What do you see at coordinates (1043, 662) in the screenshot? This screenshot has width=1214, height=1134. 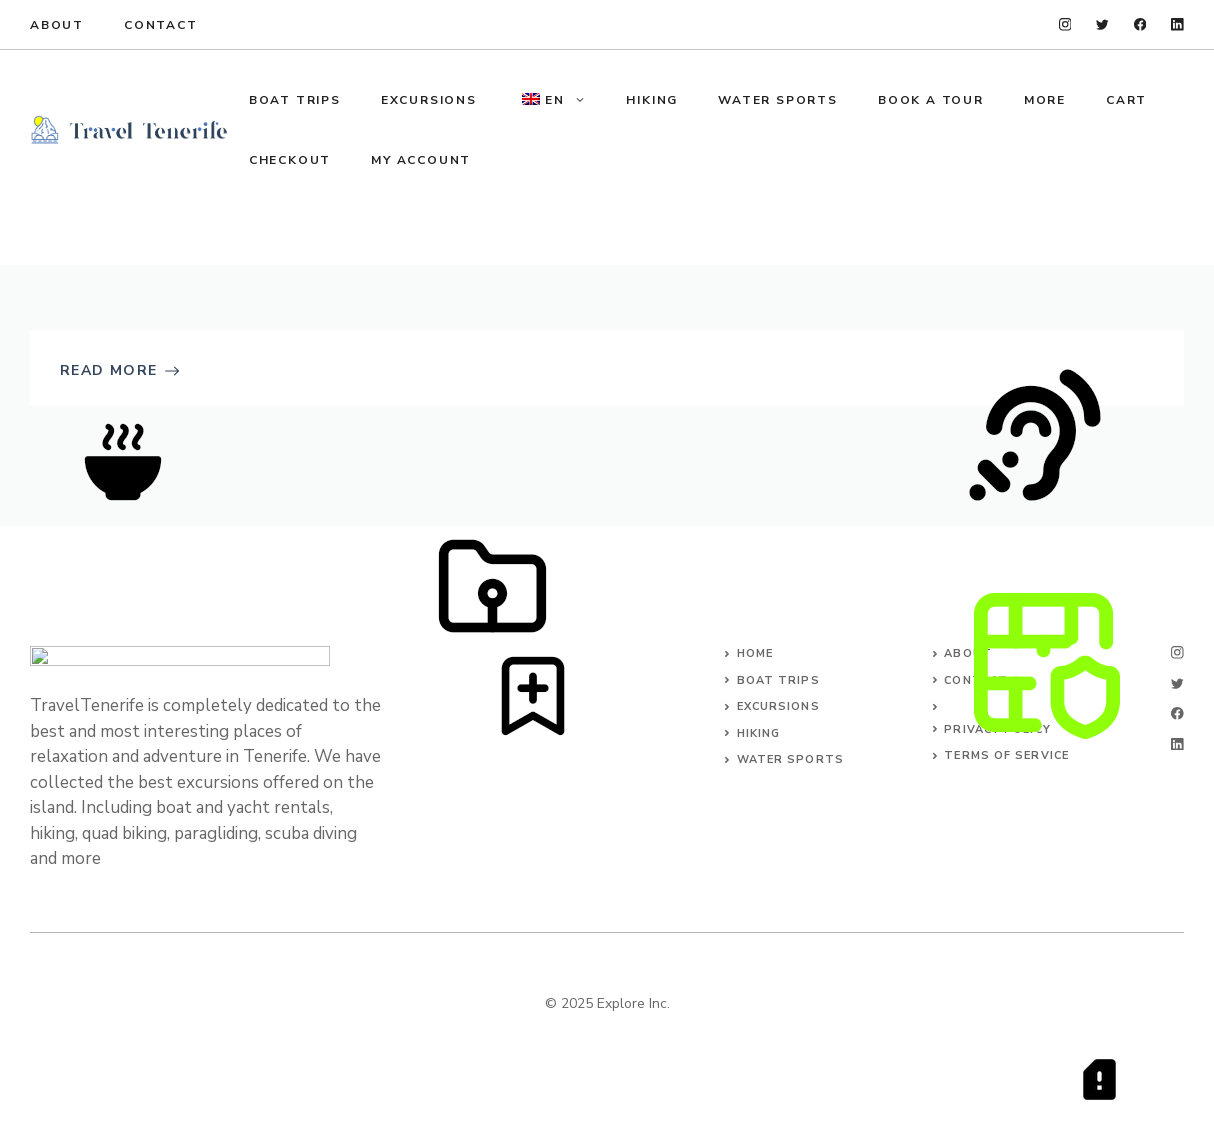 I see `enable firewall protection` at bounding box center [1043, 662].